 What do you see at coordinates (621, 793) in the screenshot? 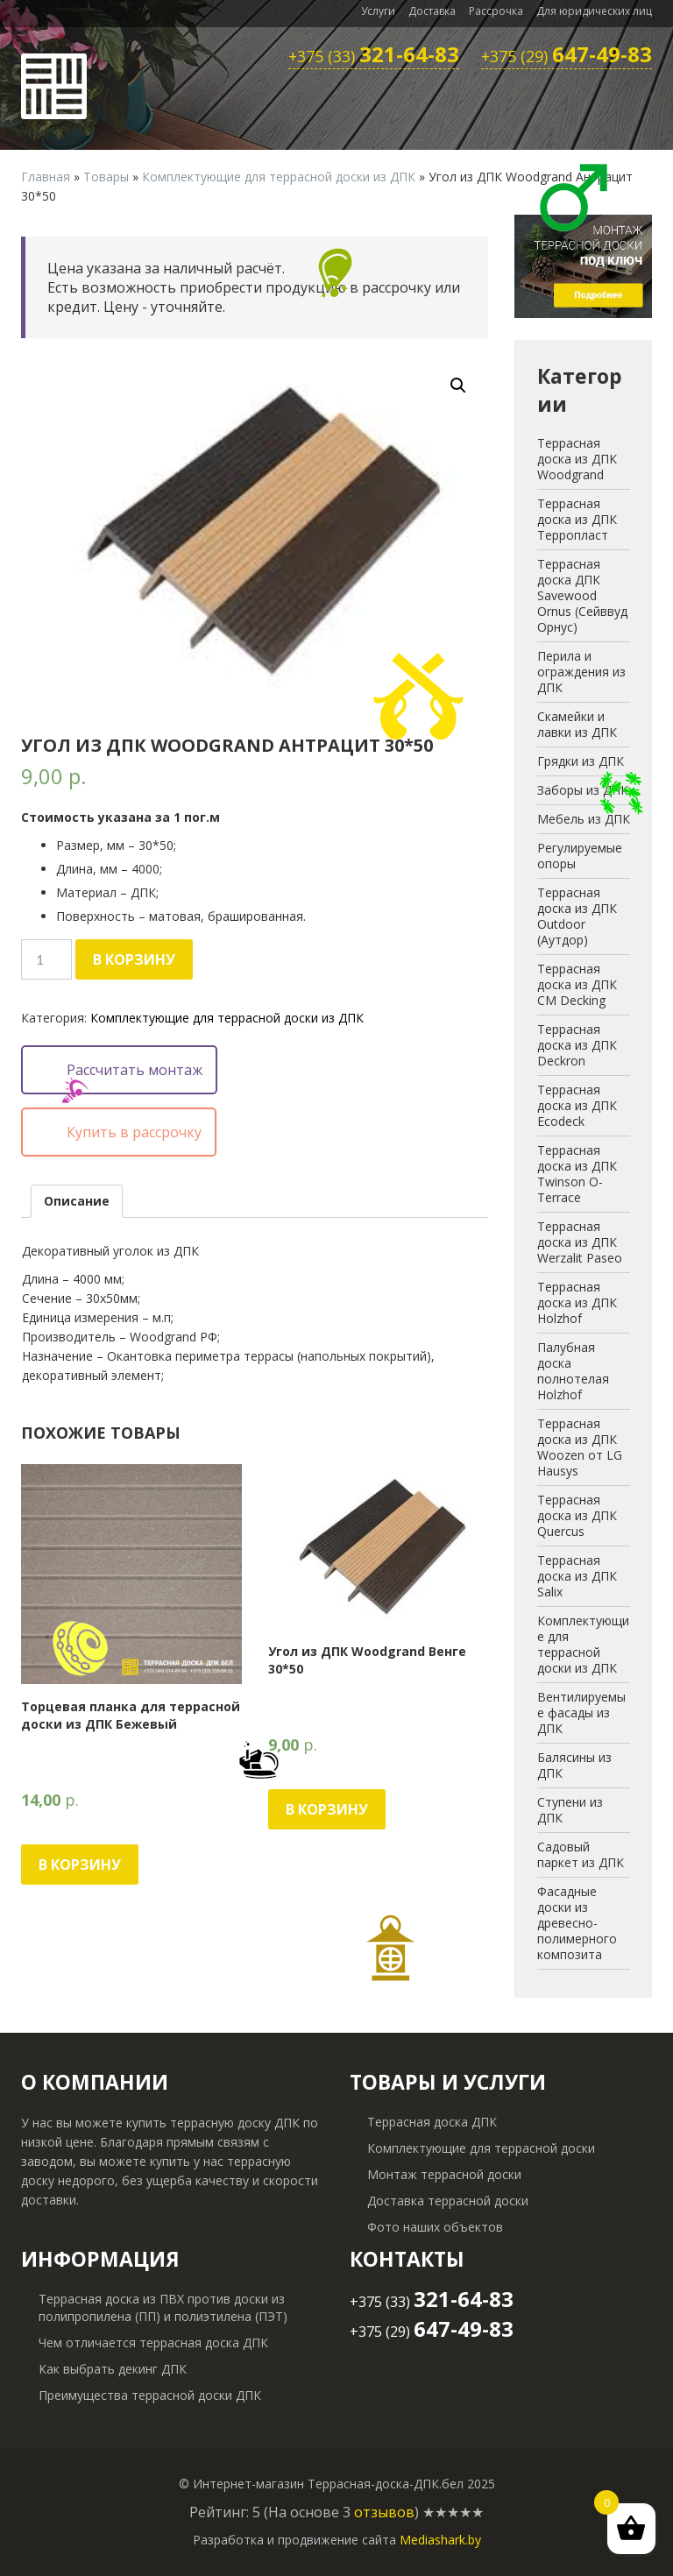
I see `indicates insect infestation or pest problem in a game` at bounding box center [621, 793].